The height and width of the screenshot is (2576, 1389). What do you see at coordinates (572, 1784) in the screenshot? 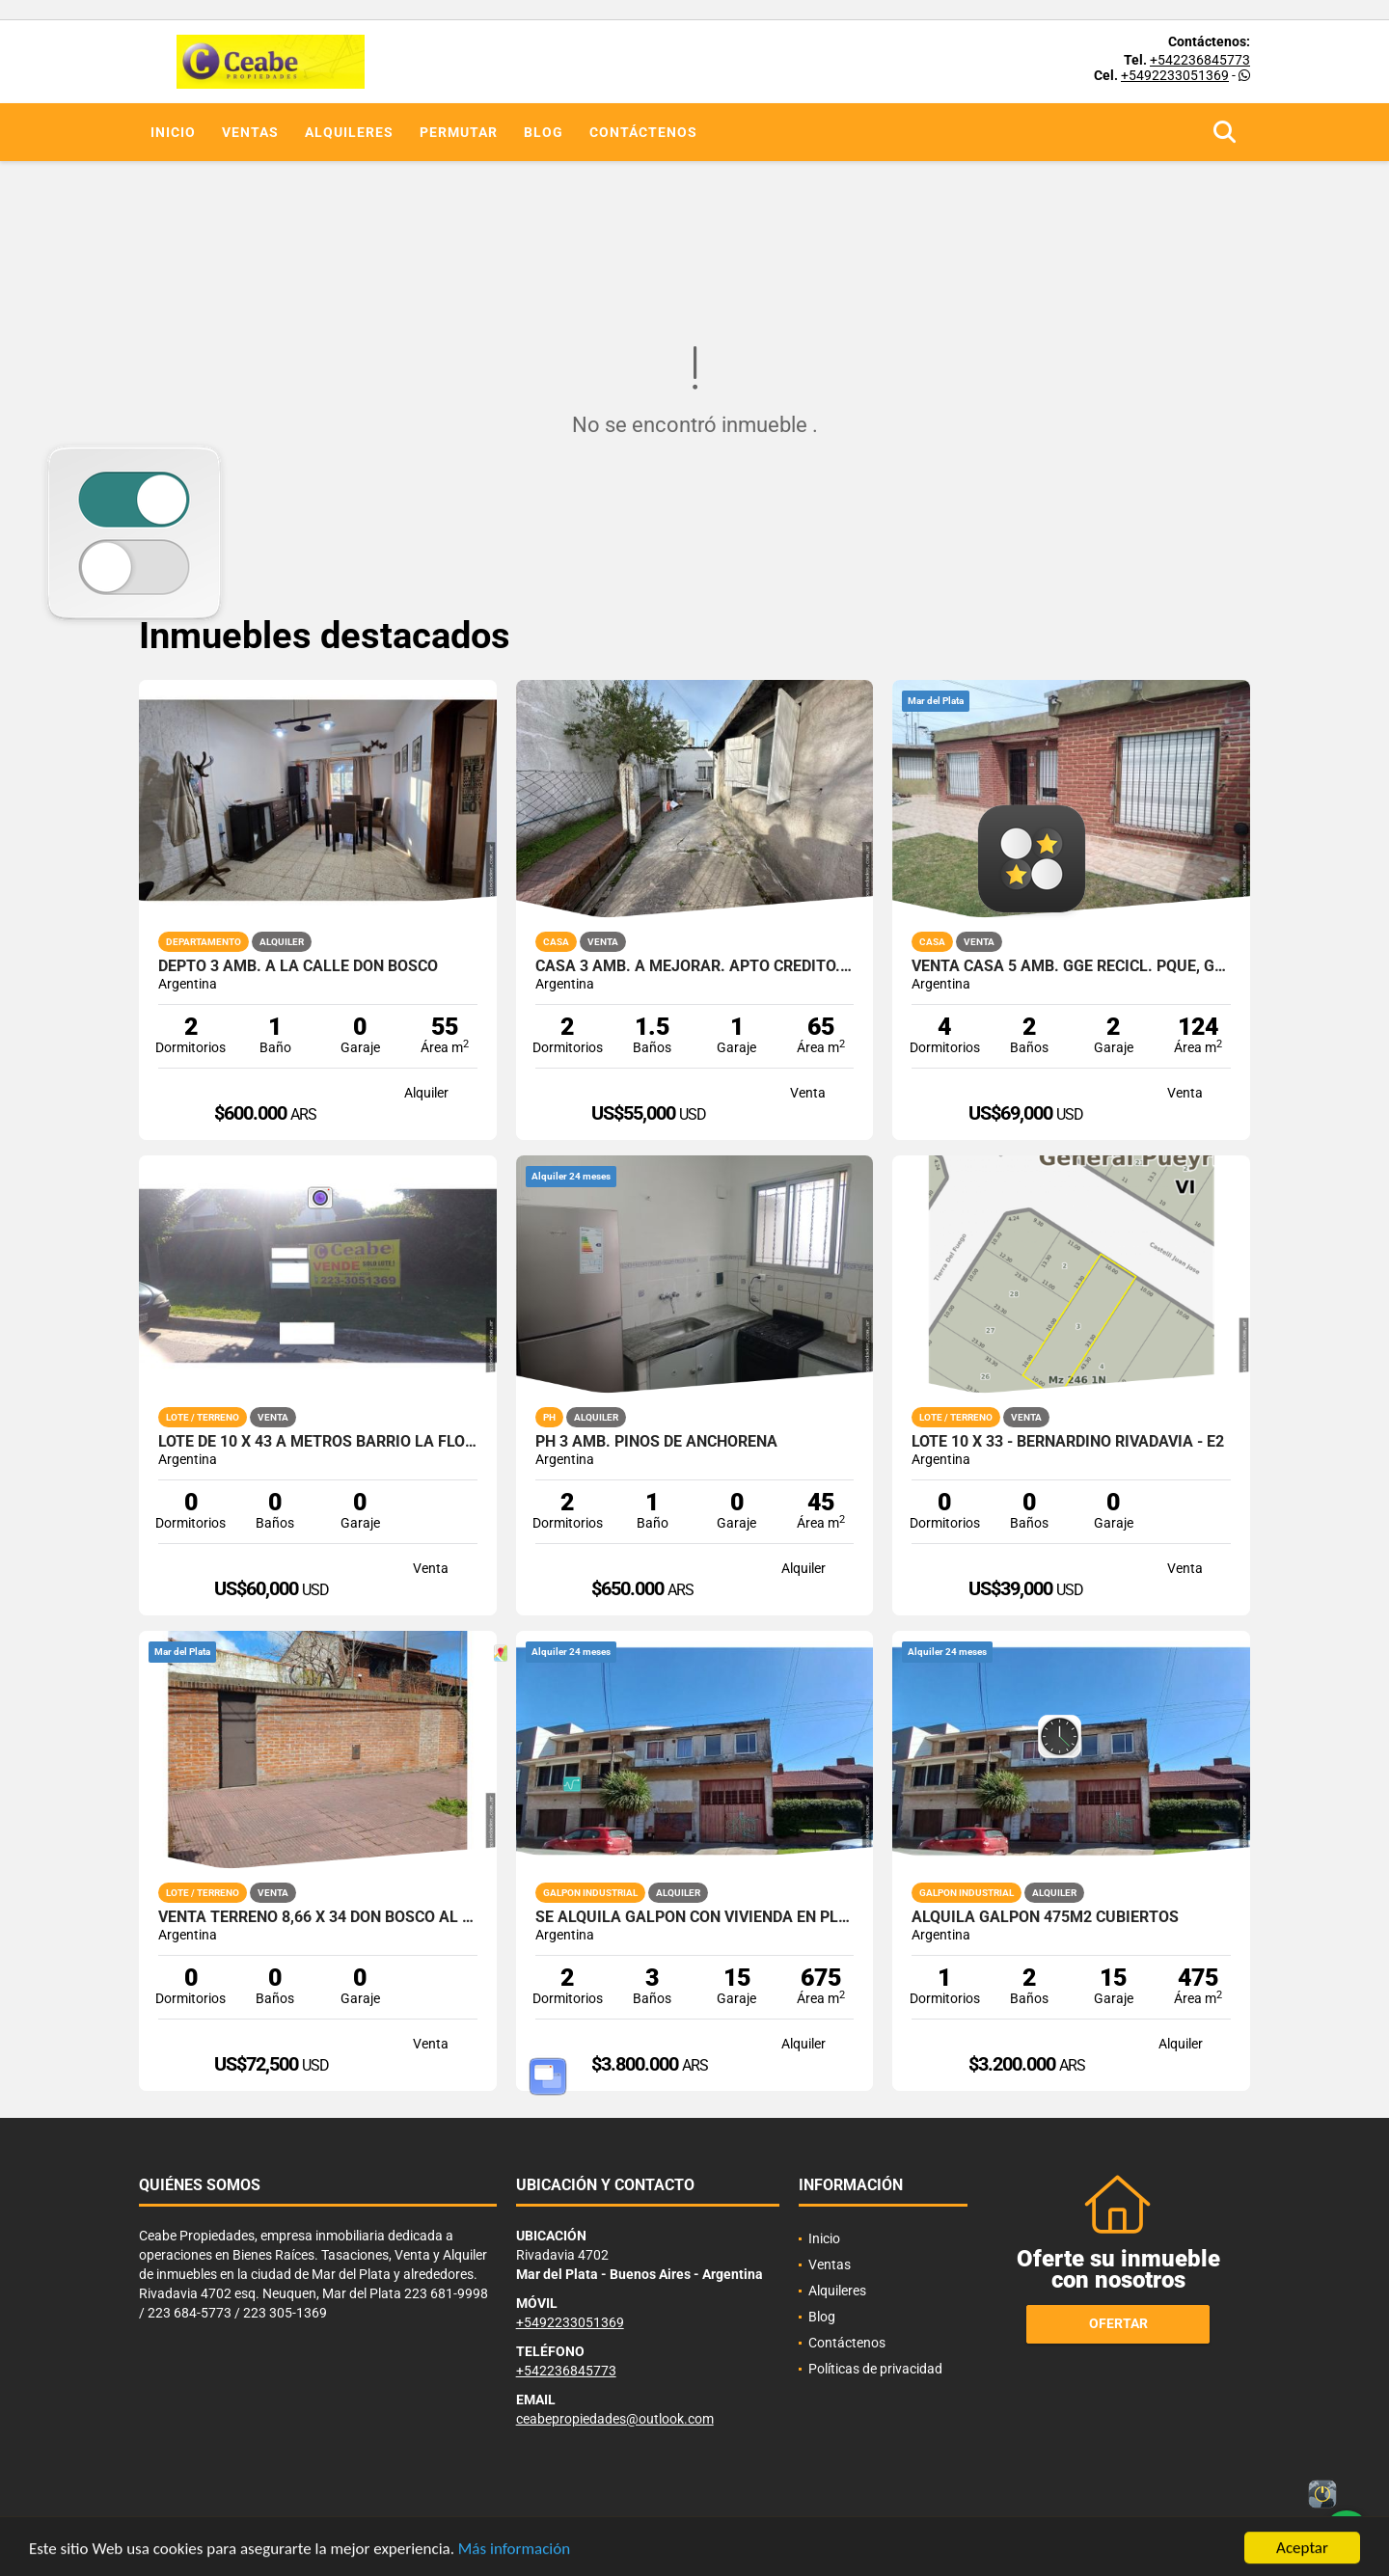
I see `open psensor temperature monitoring app` at bounding box center [572, 1784].